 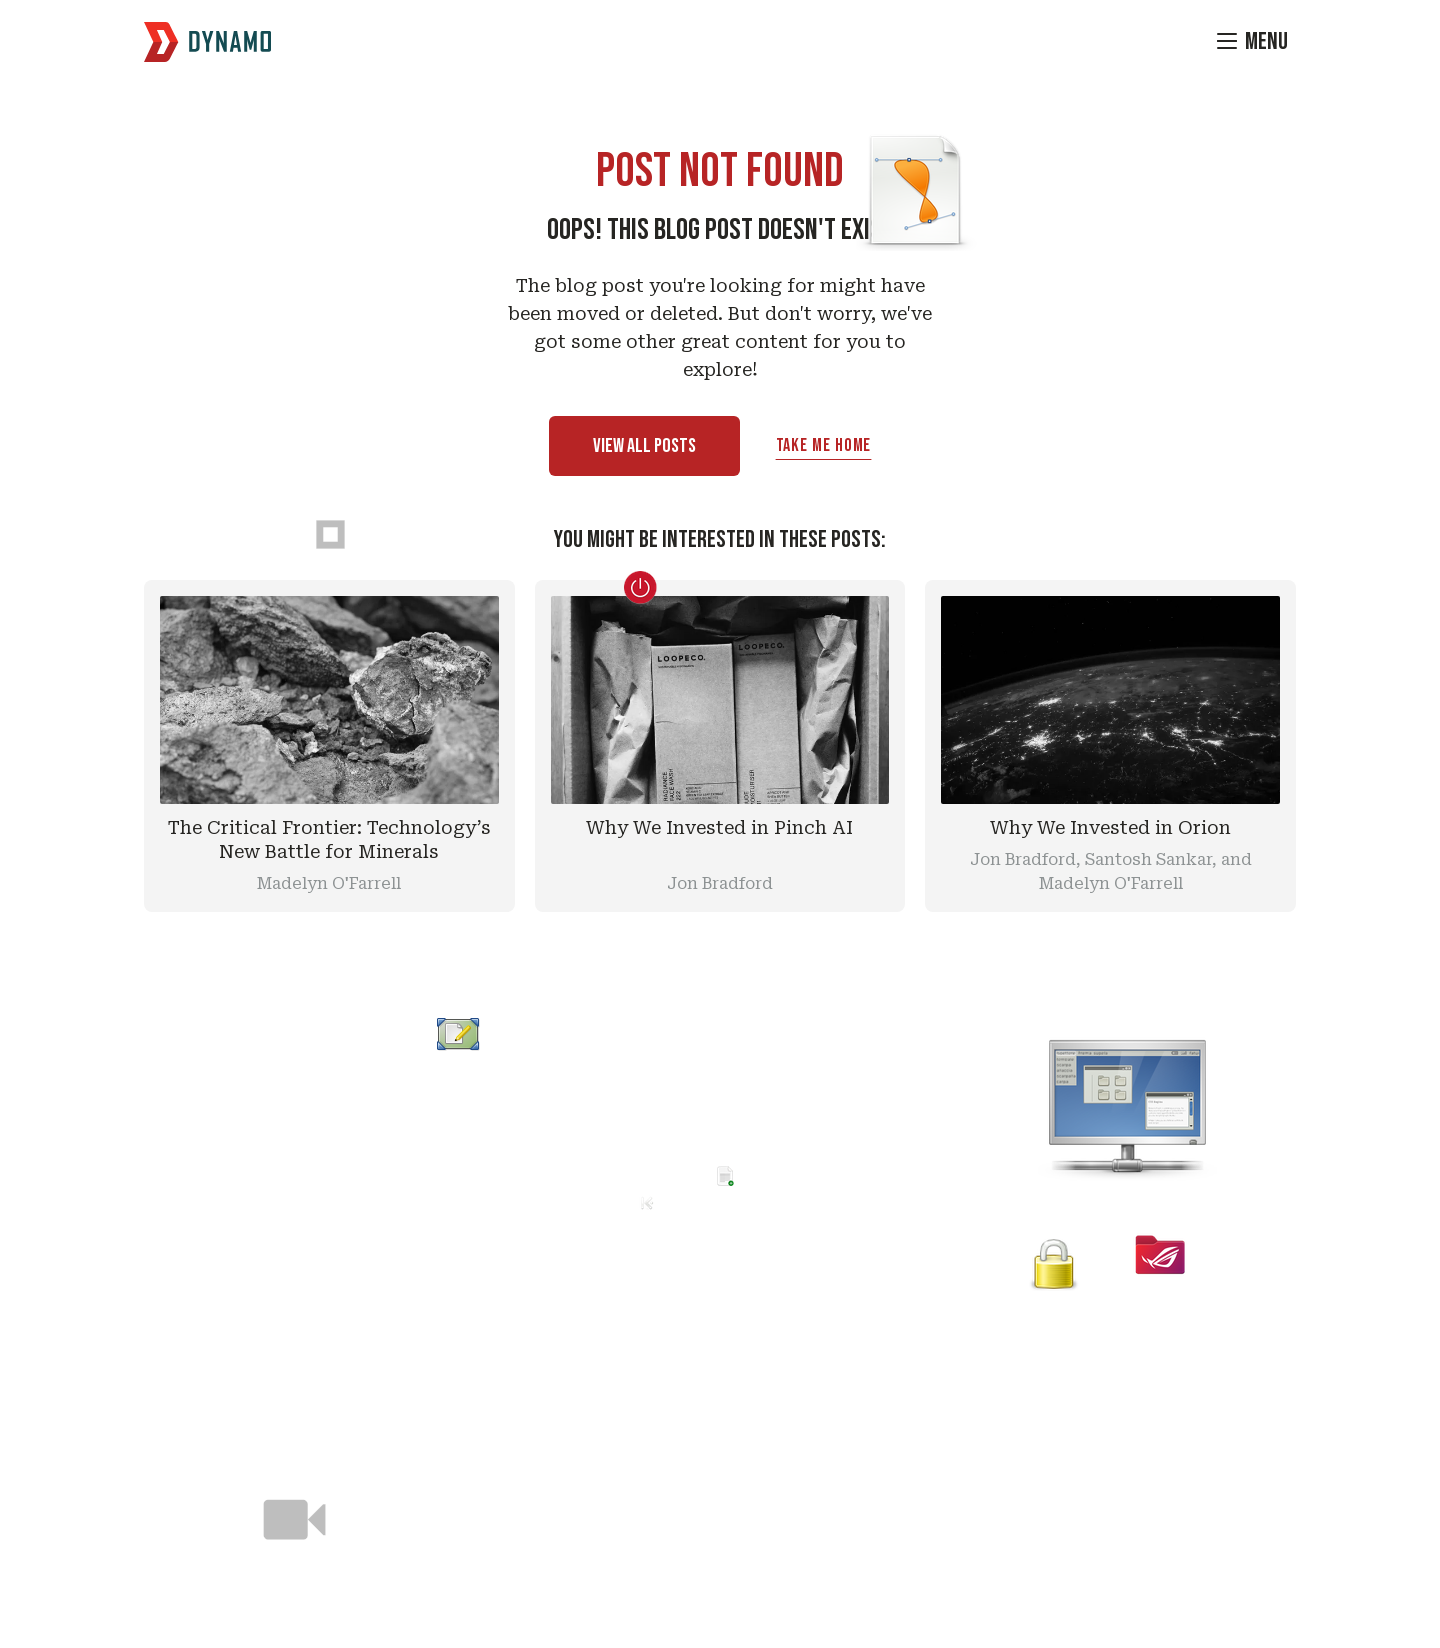 What do you see at coordinates (641, 588) in the screenshot?
I see `shut down the system` at bounding box center [641, 588].